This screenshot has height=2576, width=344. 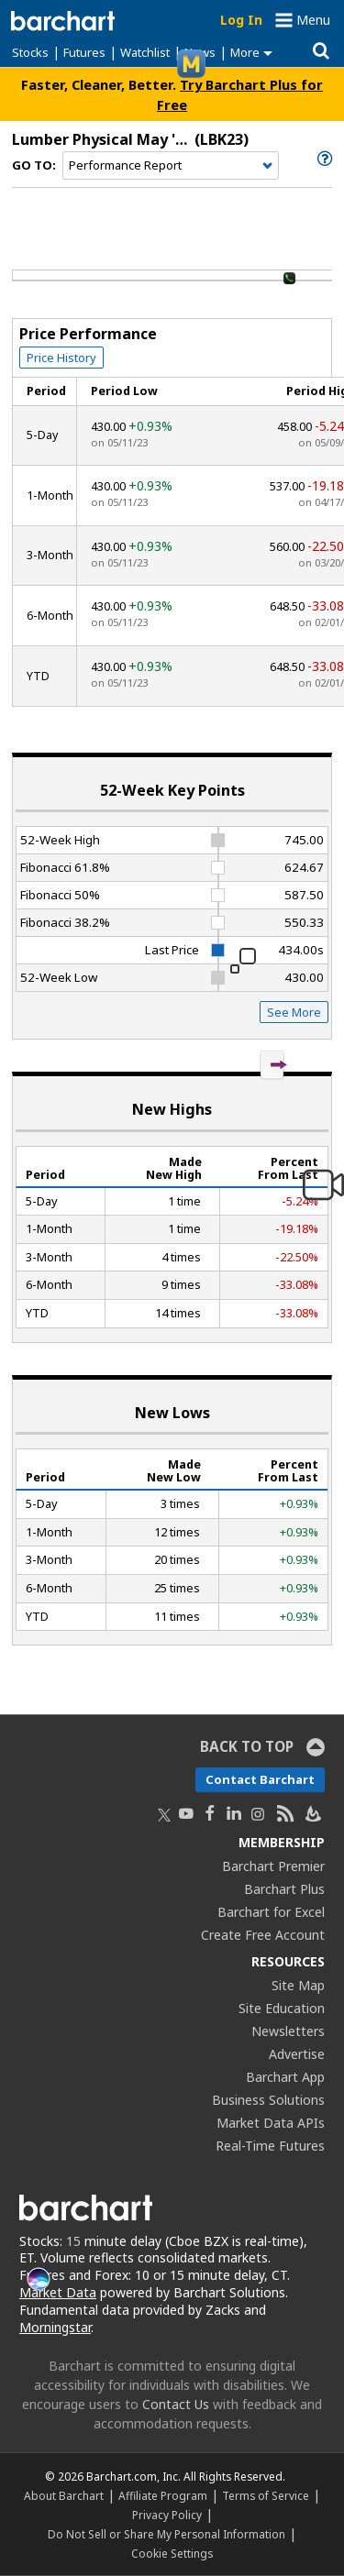 I want to click on launch mullvad browser app, so click(x=191, y=63).